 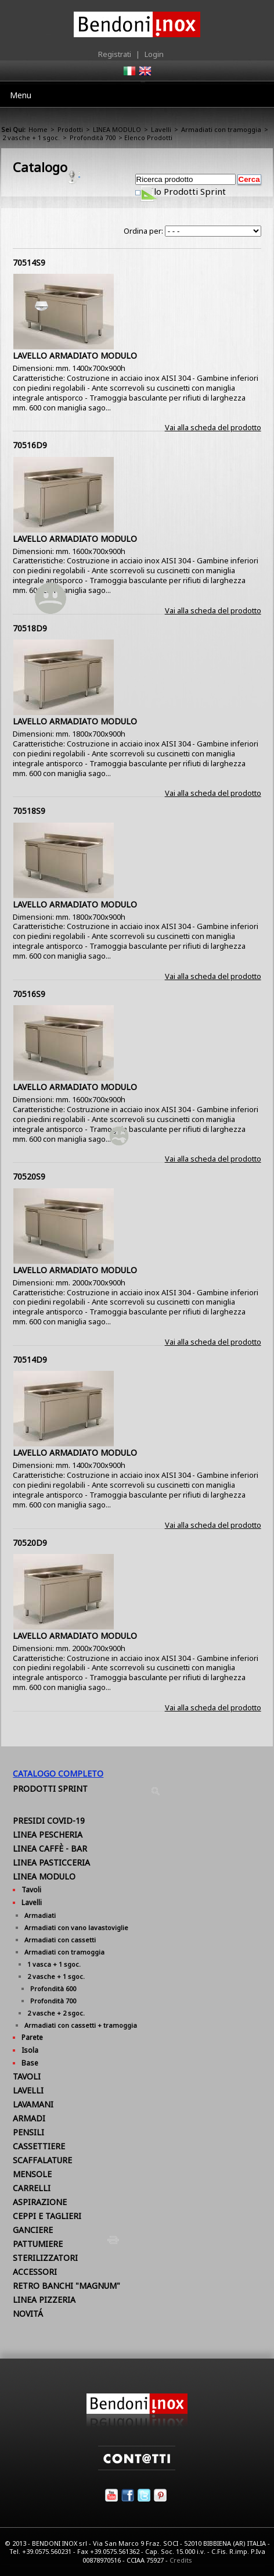 I want to click on search for content or items, so click(x=156, y=1791).